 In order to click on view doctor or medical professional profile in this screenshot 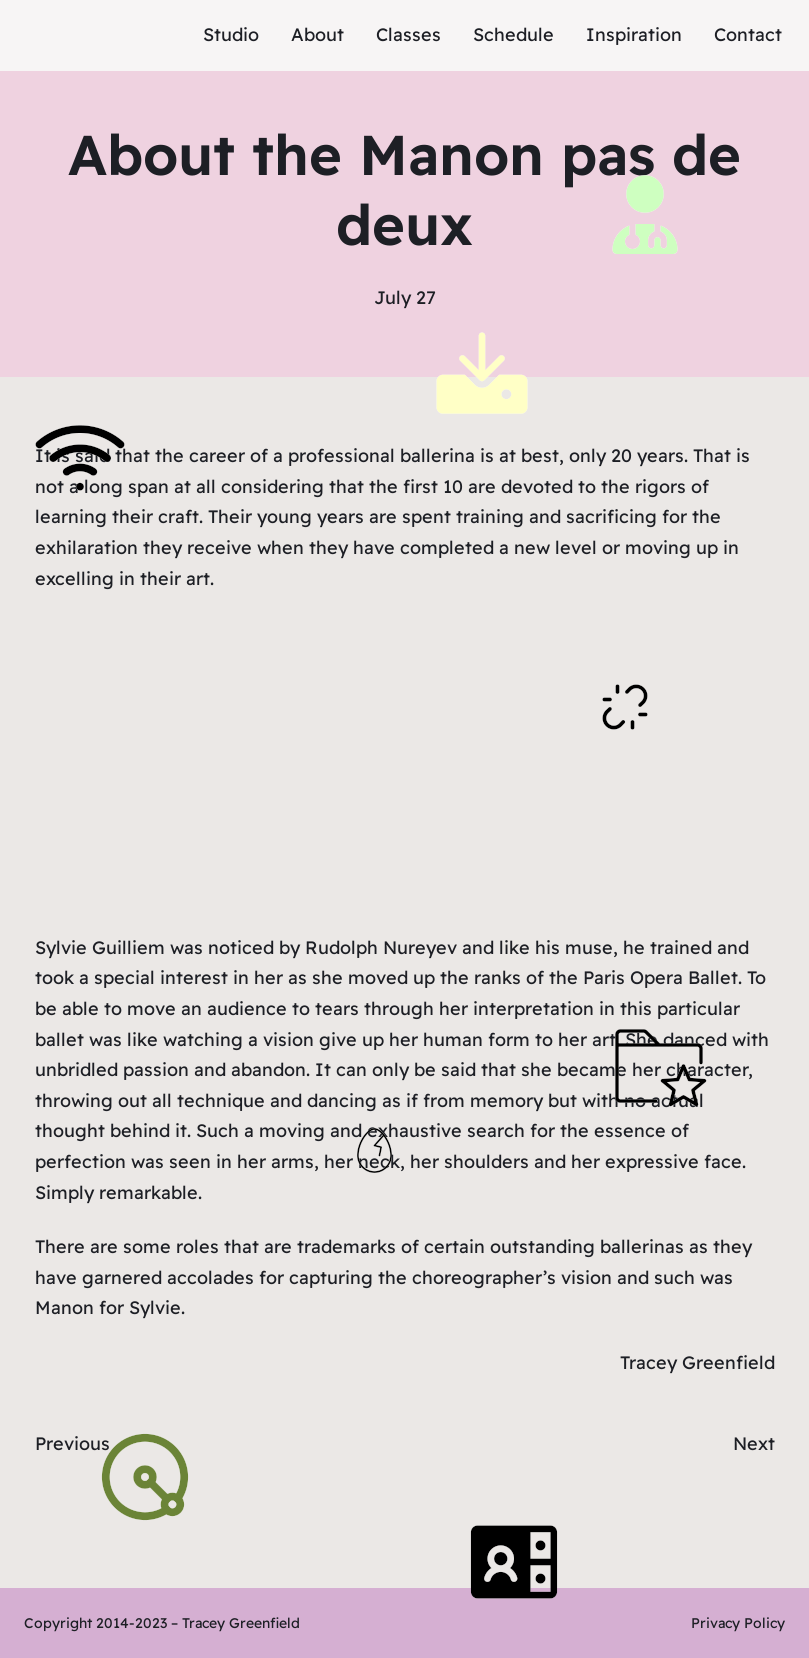, I will do `click(645, 214)`.